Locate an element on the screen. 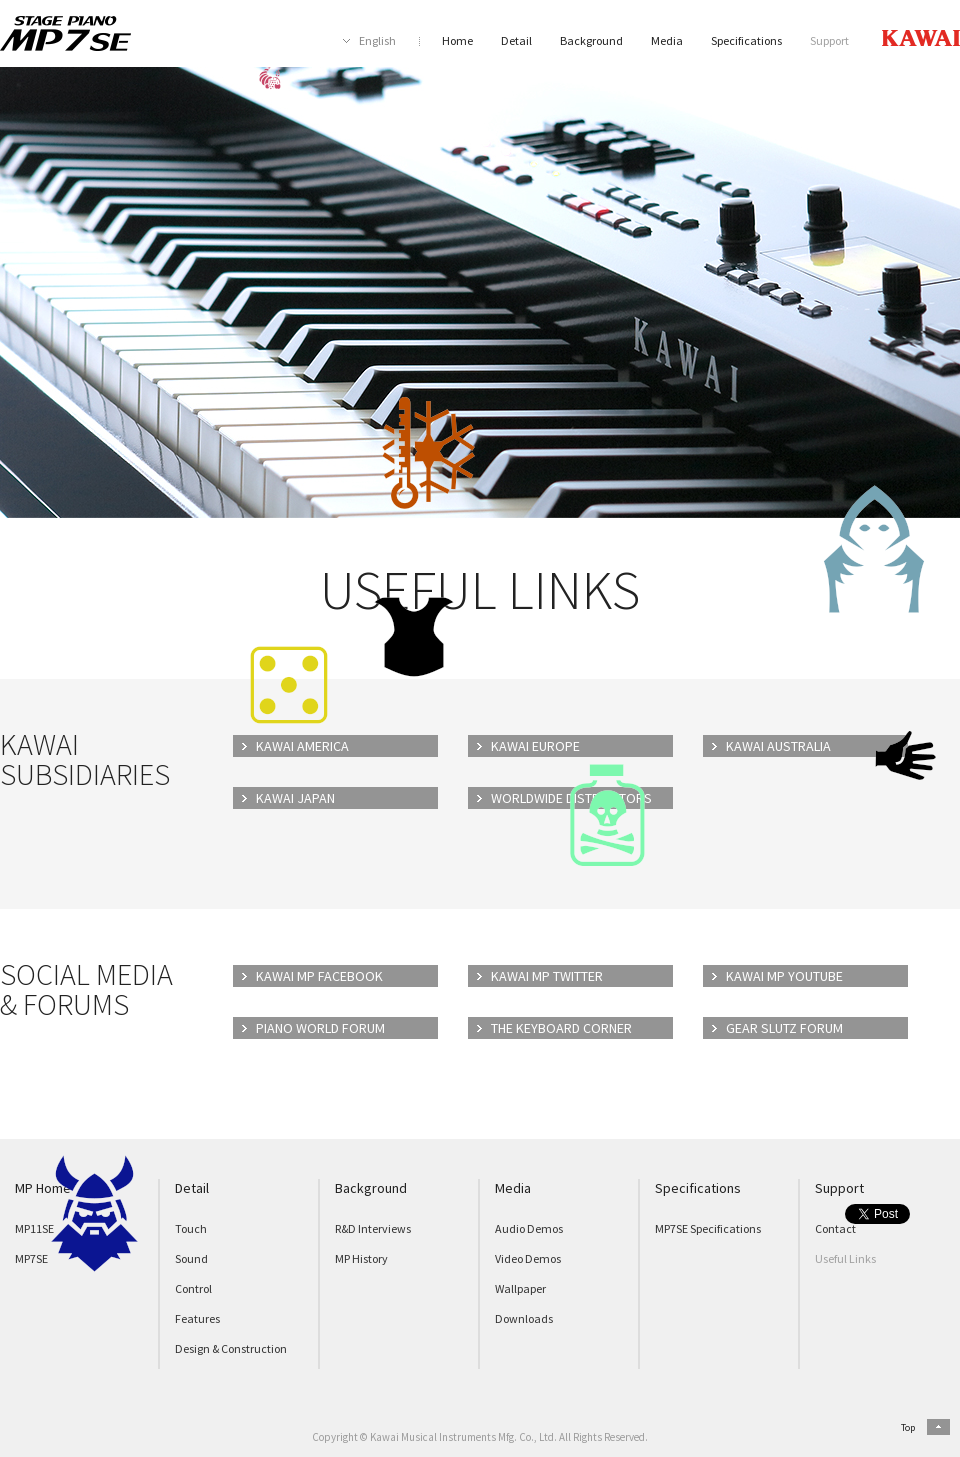 This screenshot has width=960, height=1457. select cultist character class is located at coordinates (874, 549).